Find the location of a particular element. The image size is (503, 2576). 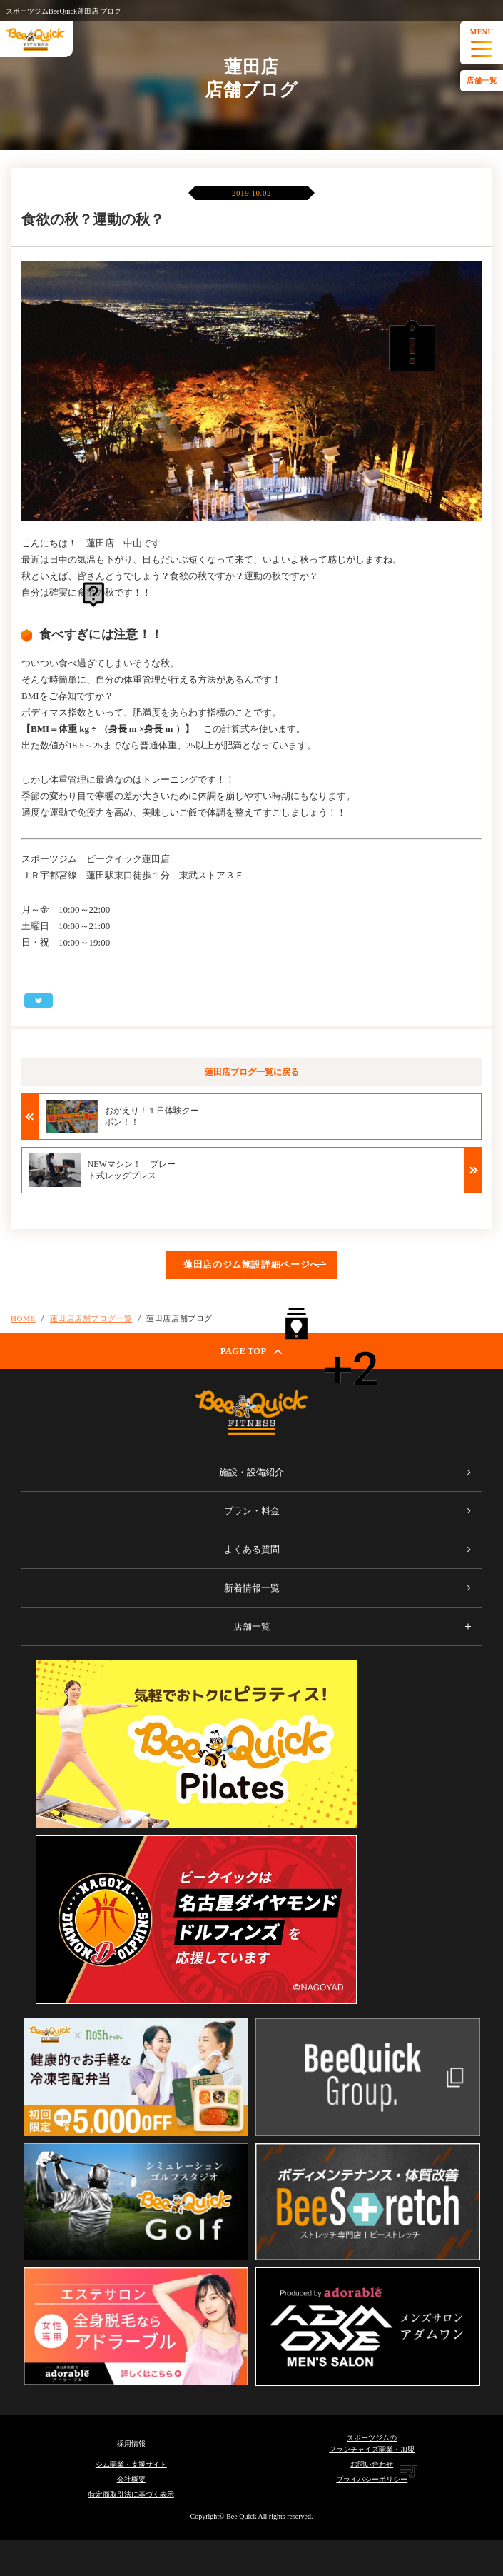

access live help or support chat is located at coordinates (93, 594).